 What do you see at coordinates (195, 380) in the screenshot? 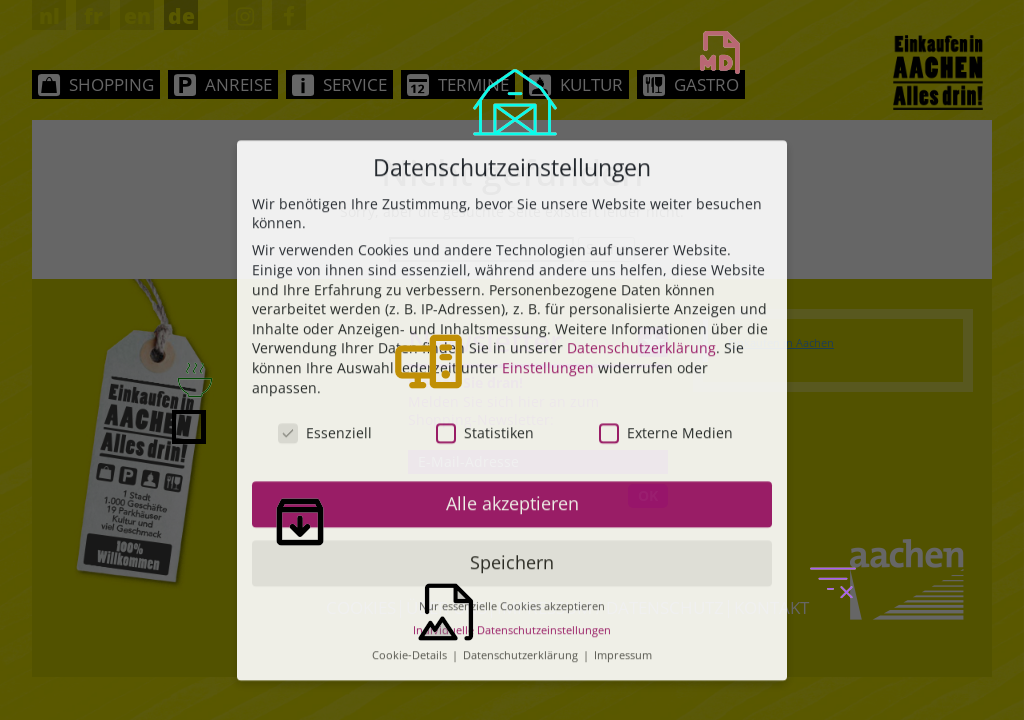
I see `view hot food or soup options` at bounding box center [195, 380].